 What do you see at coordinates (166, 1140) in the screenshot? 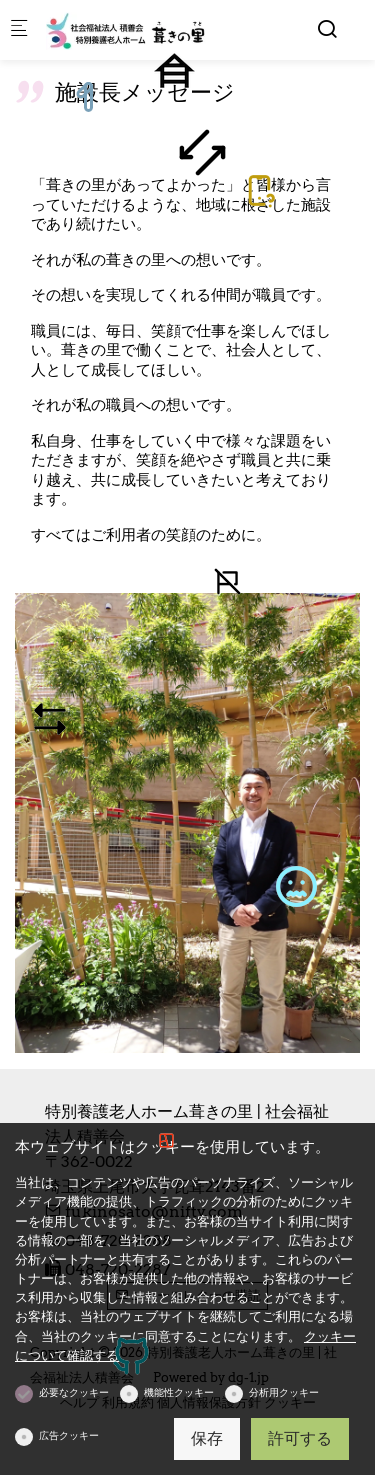
I see `switch to collage layout view` at bounding box center [166, 1140].